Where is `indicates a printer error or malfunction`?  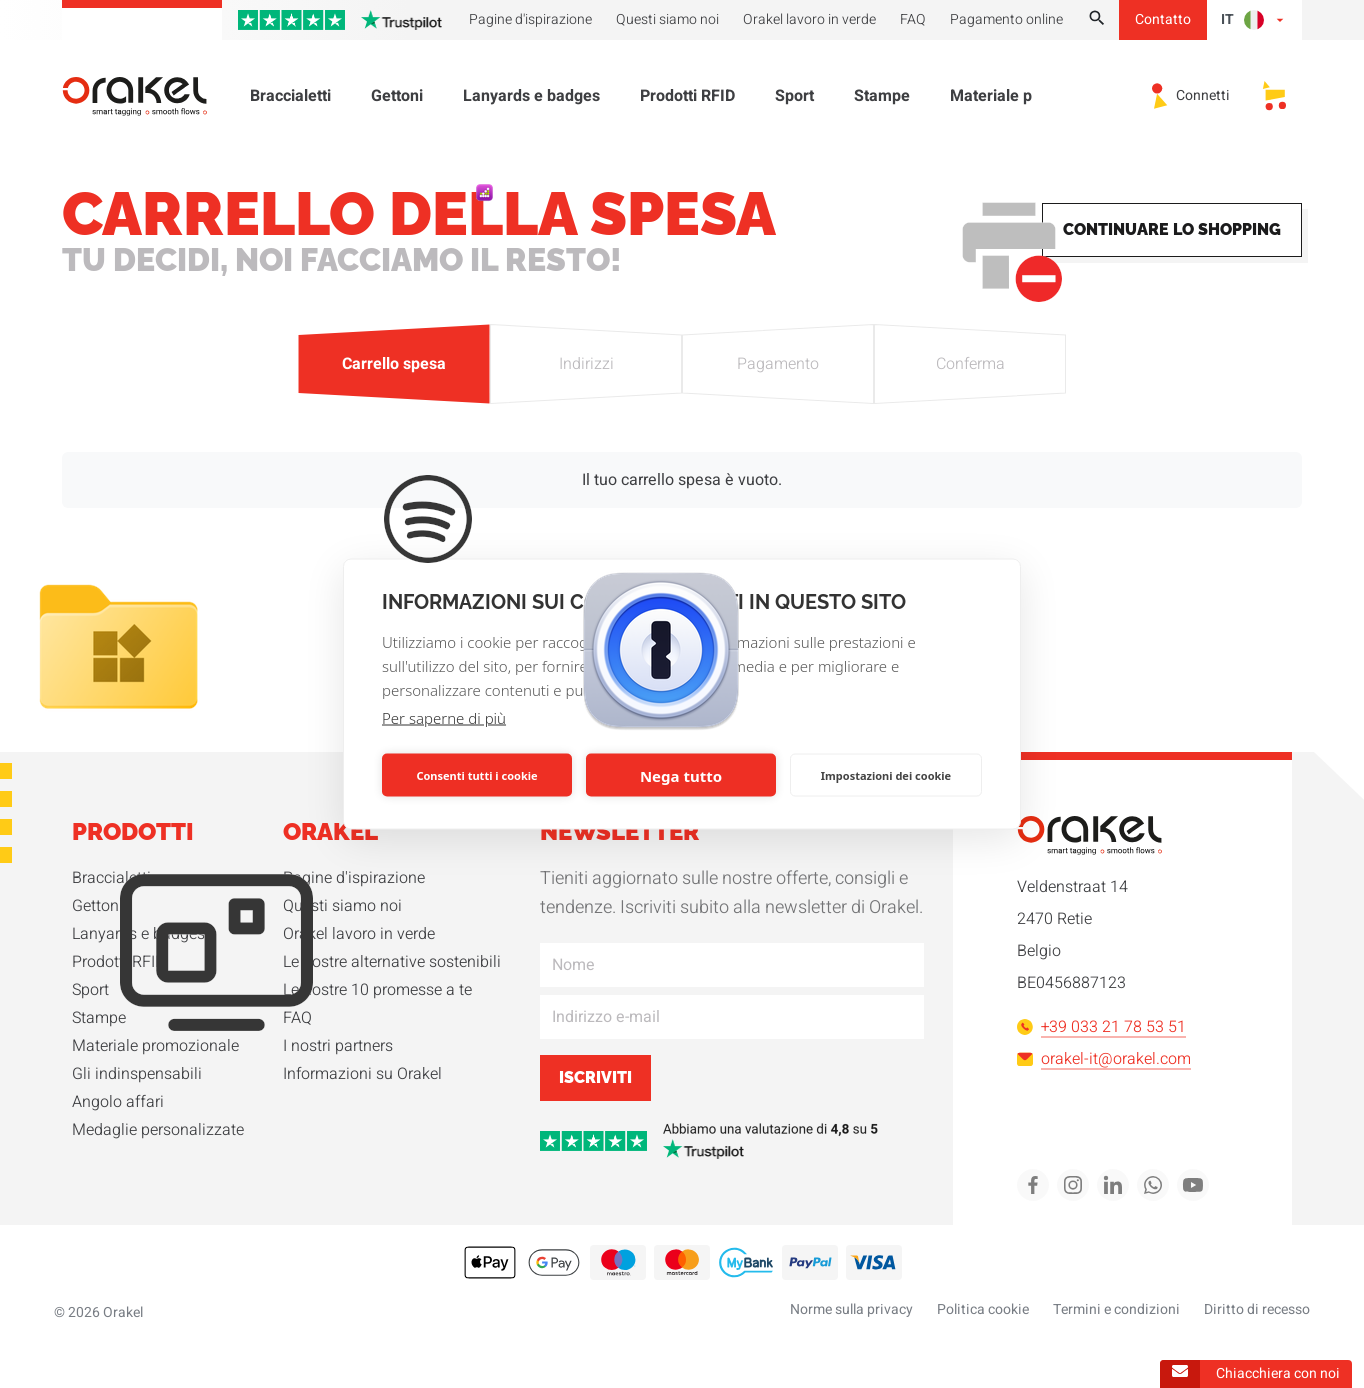 indicates a printer error or malfunction is located at coordinates (1009, 249).